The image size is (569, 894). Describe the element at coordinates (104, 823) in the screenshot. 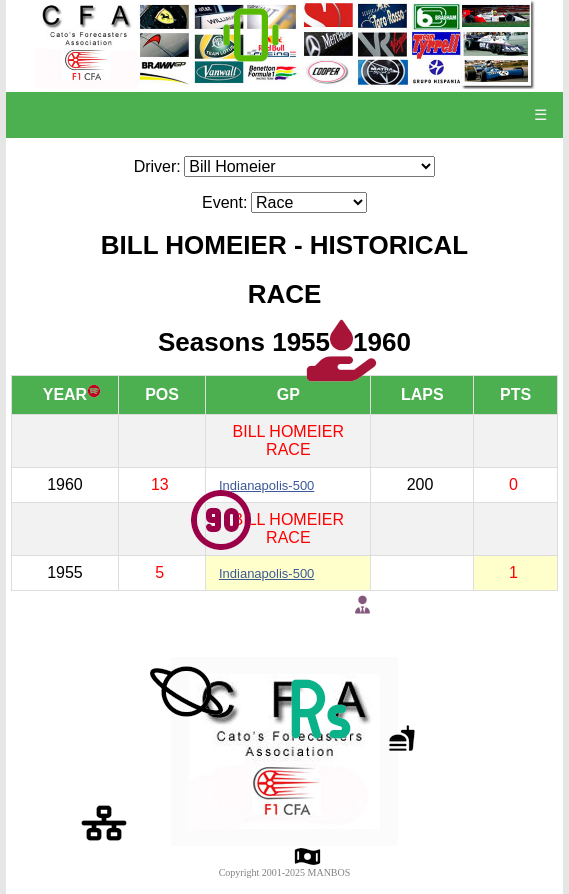

I see `view network connections` at that location.